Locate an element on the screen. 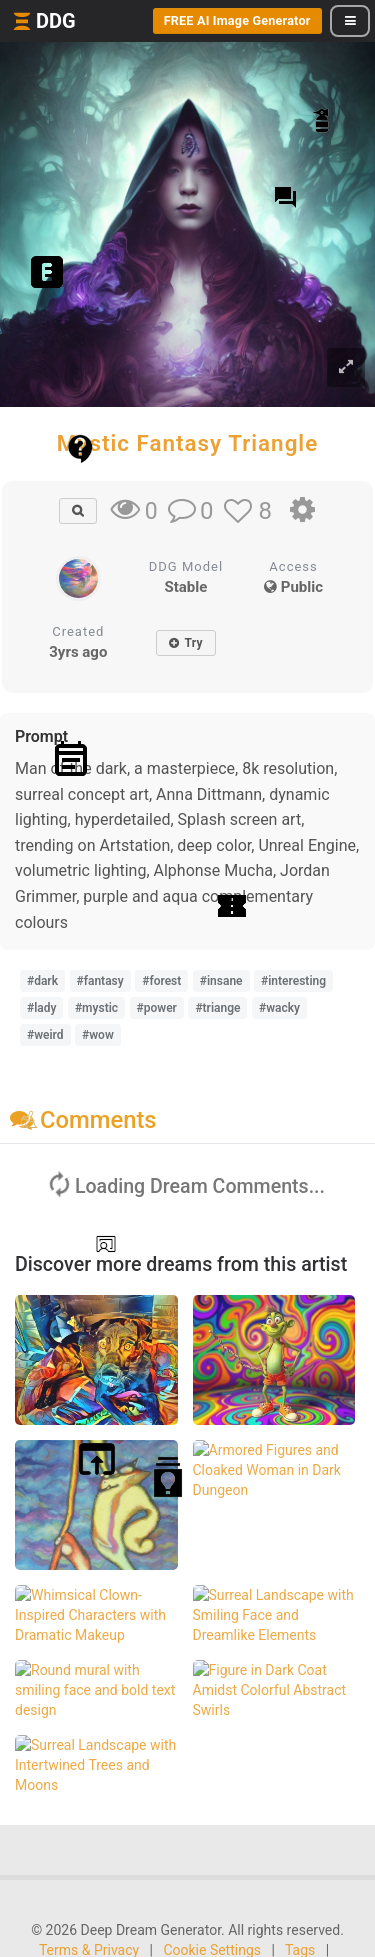 The height and width of the screenshot is (1957, 375). locate fire safety equipment is located at coordinates (322, 120).